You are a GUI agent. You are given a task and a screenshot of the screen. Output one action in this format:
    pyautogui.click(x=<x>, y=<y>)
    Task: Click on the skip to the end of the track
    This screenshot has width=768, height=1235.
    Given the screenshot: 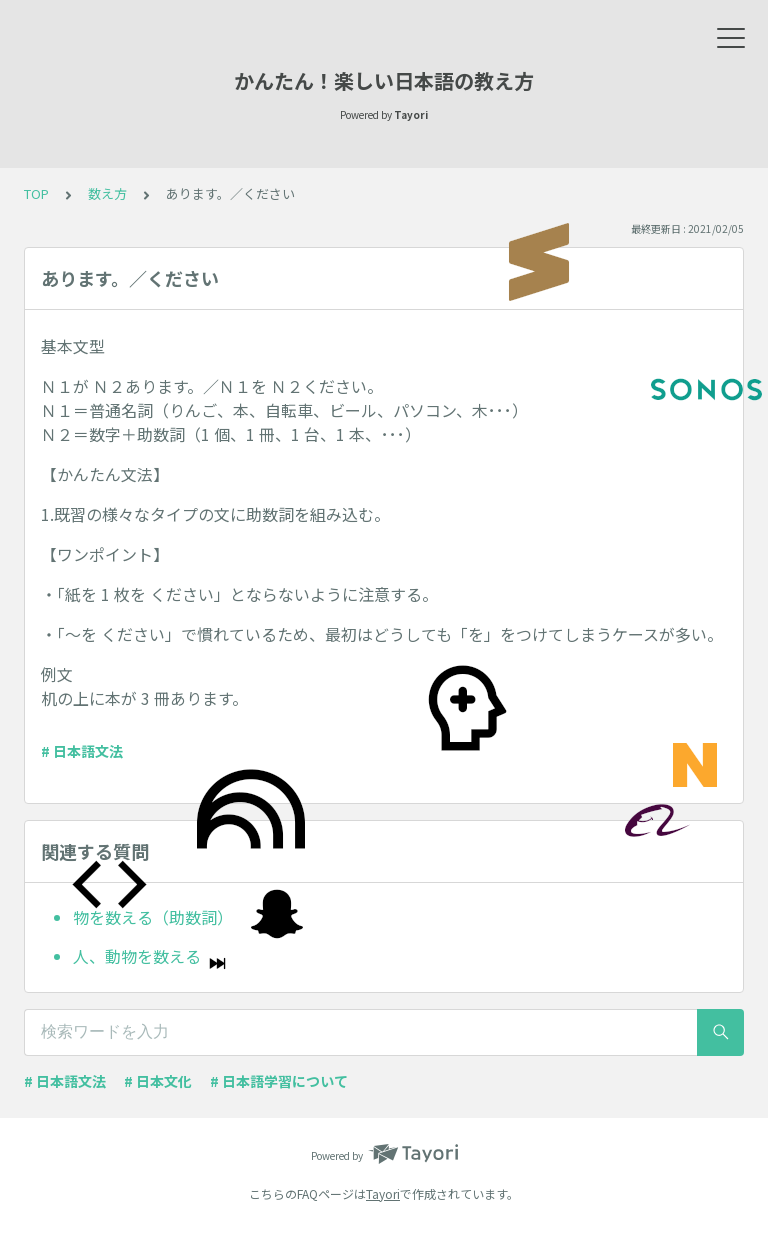 What is the action you would take?
    pyautogui.click(x=217, y=963)
    